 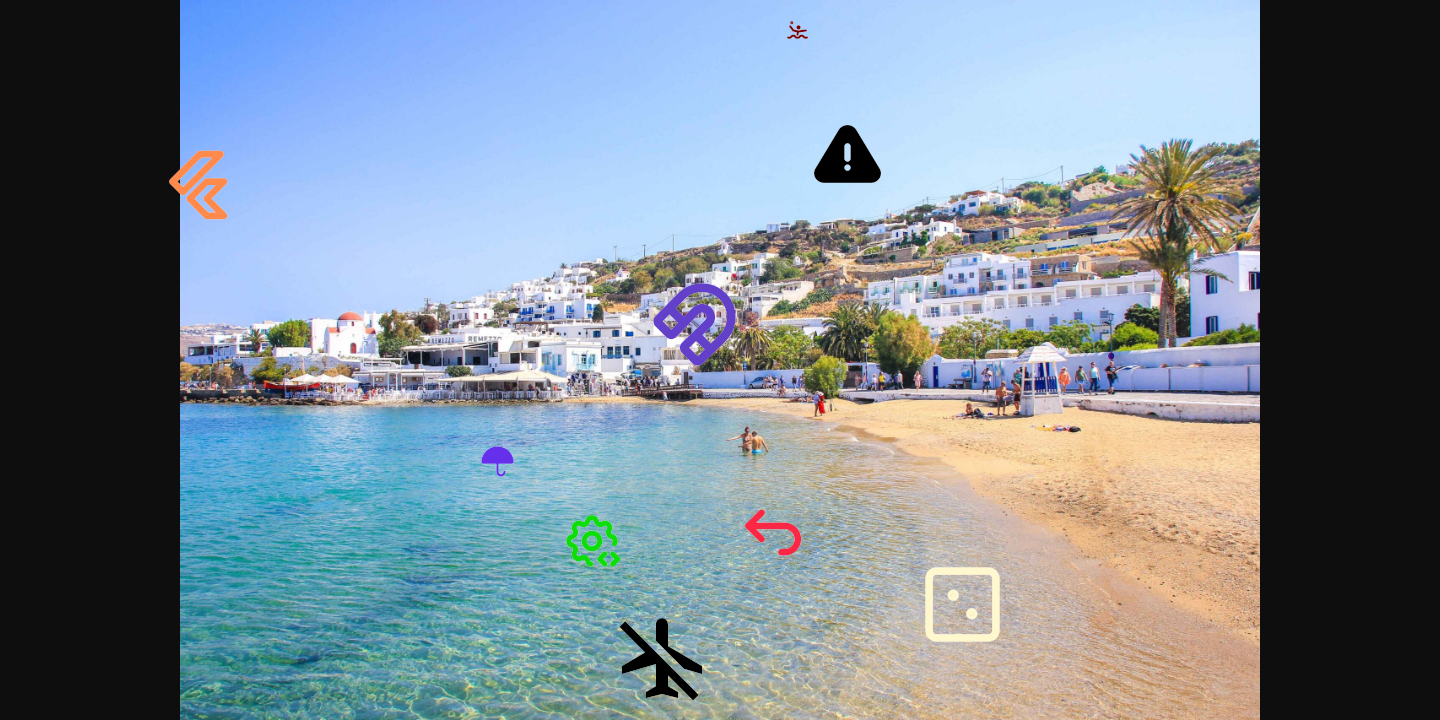 What do you see at coordinates (771, 532) in the screenshot?
I see `undo the last action` at bounding box center [771, 532].